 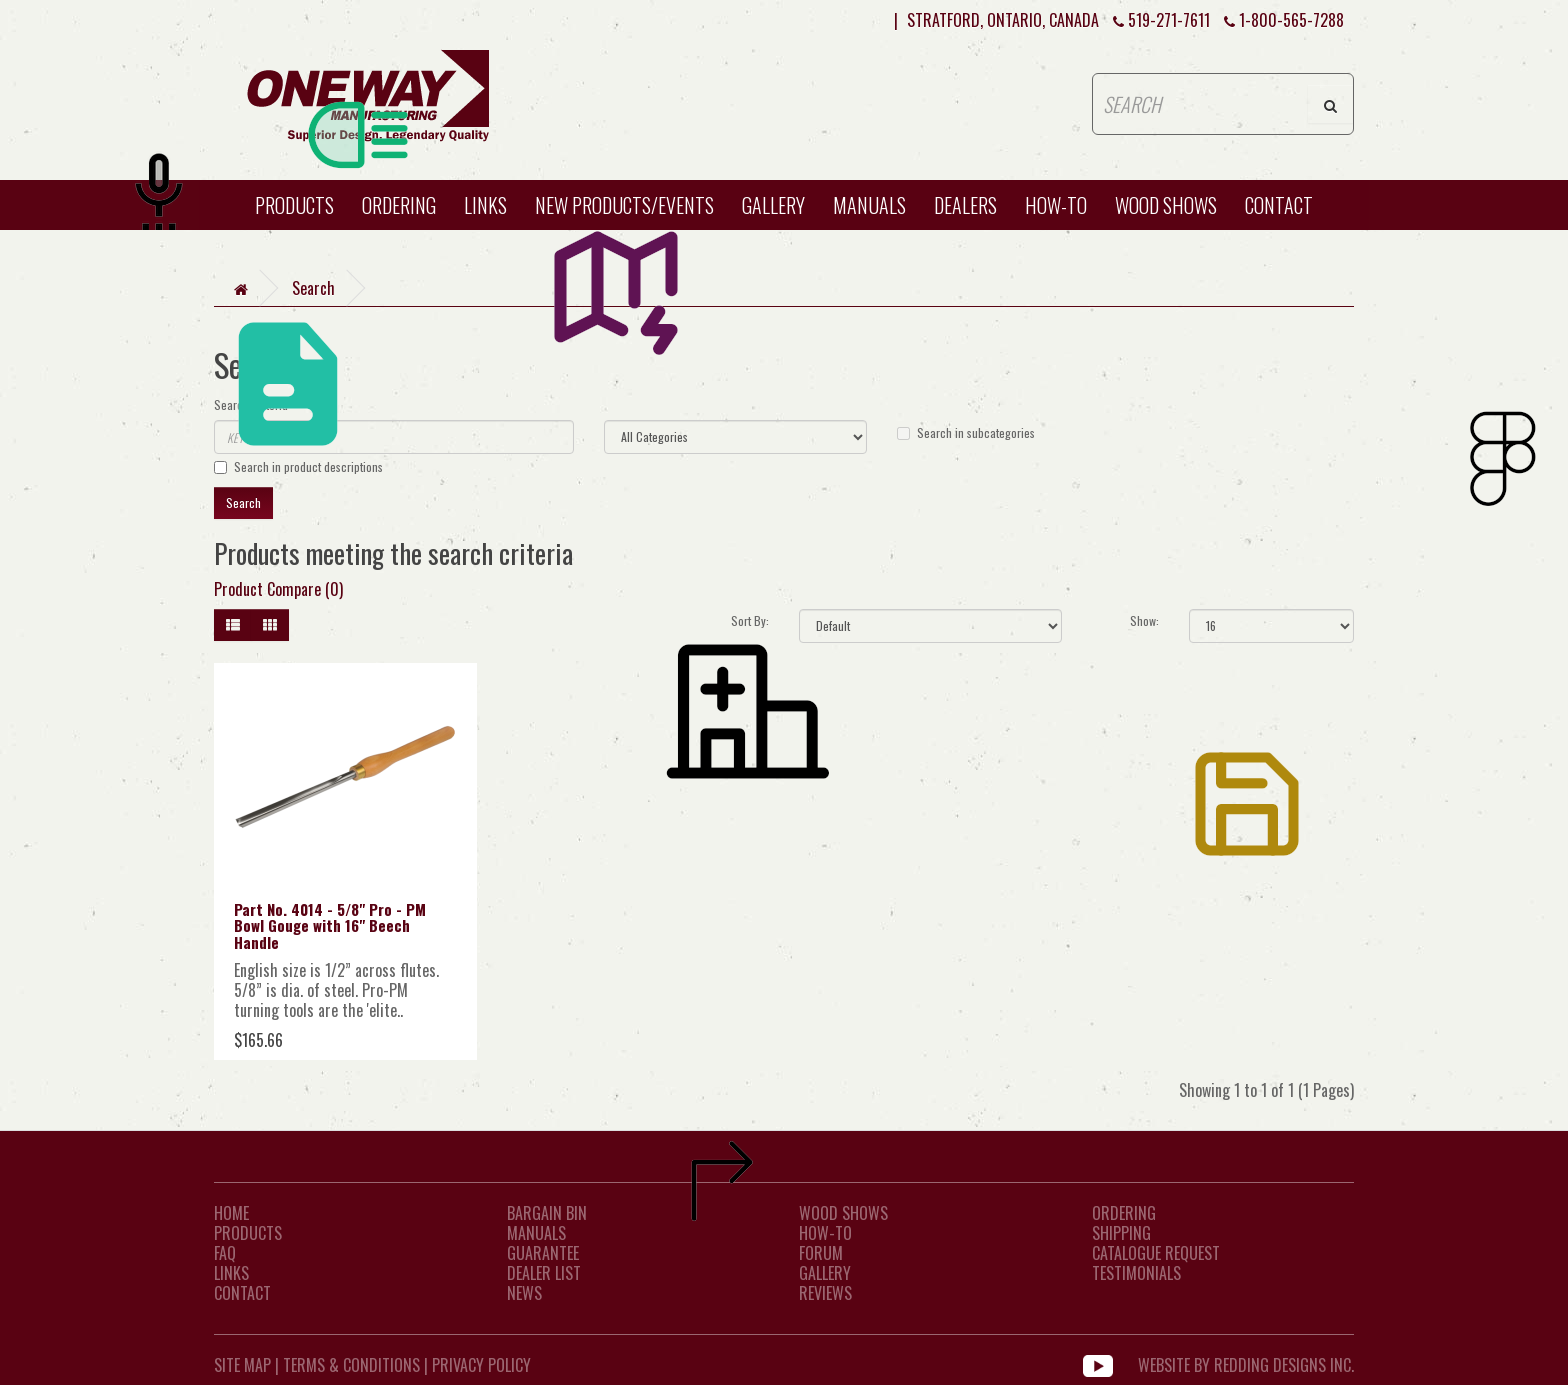 What do you see at coordinates (716, 1181) in the screenshot?
I see `reply to a message` at bounding box center [716, 1181].